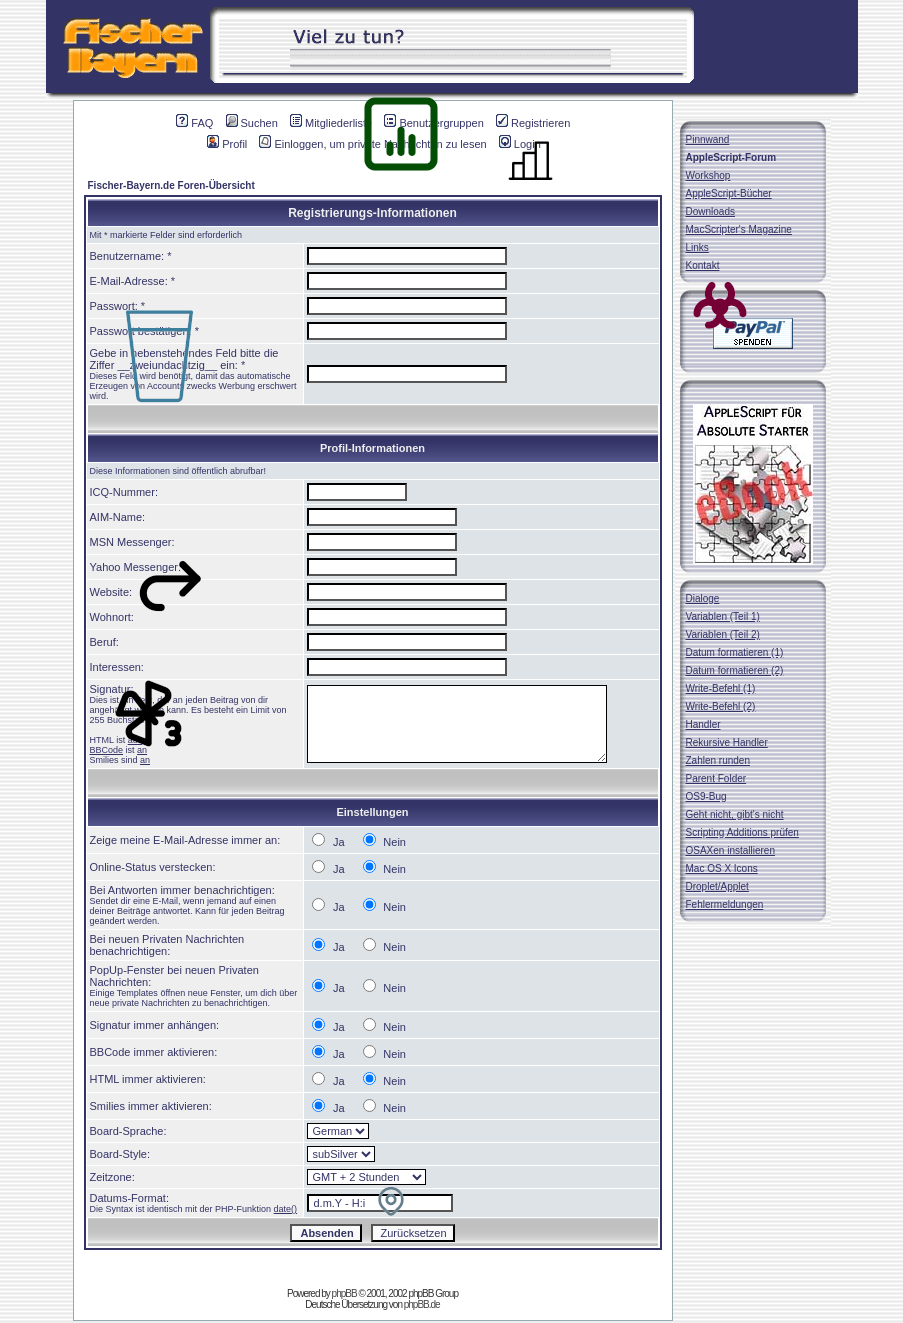 This screenshot has width=903, height=1323. Describe the element at coordinates (720, 307) in the screenshot. I see `indicates hazardous or biohazardous material warning` at that location.